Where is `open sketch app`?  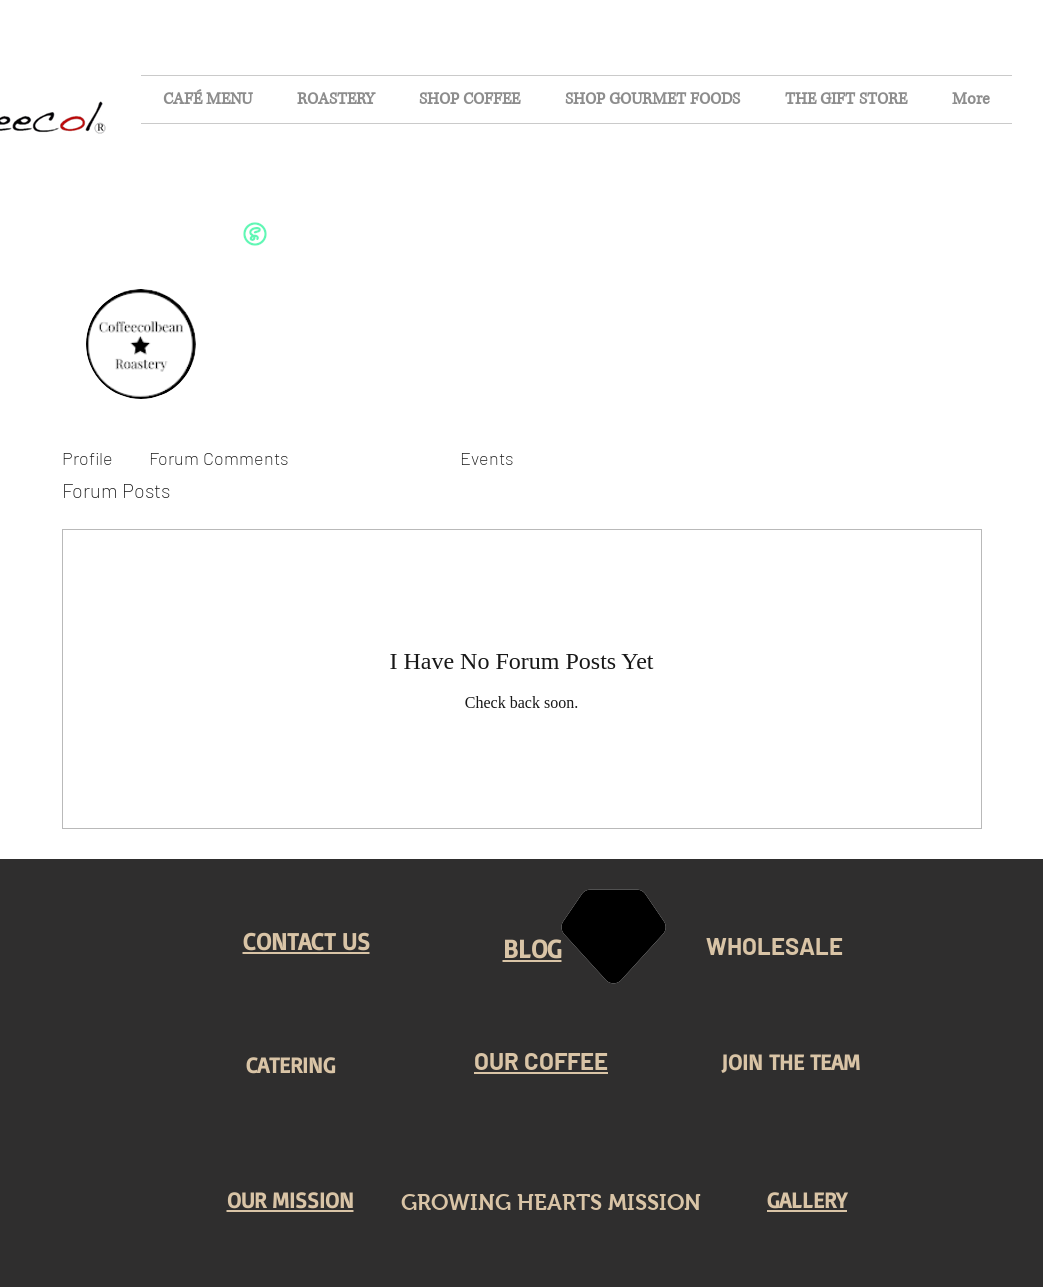
open sketch app is located at coordinates (613, 936).